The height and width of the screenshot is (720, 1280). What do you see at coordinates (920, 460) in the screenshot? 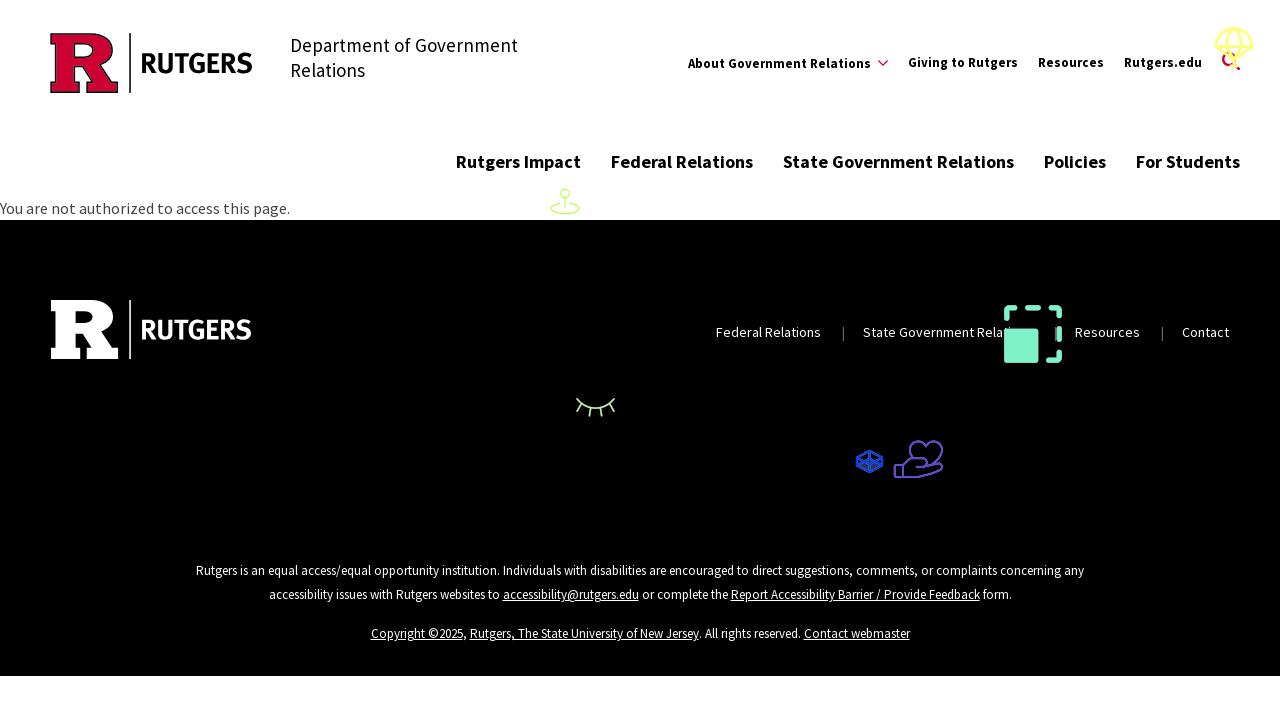
I see `donate or make a charitable contribution` at bounding box center [920, 460].